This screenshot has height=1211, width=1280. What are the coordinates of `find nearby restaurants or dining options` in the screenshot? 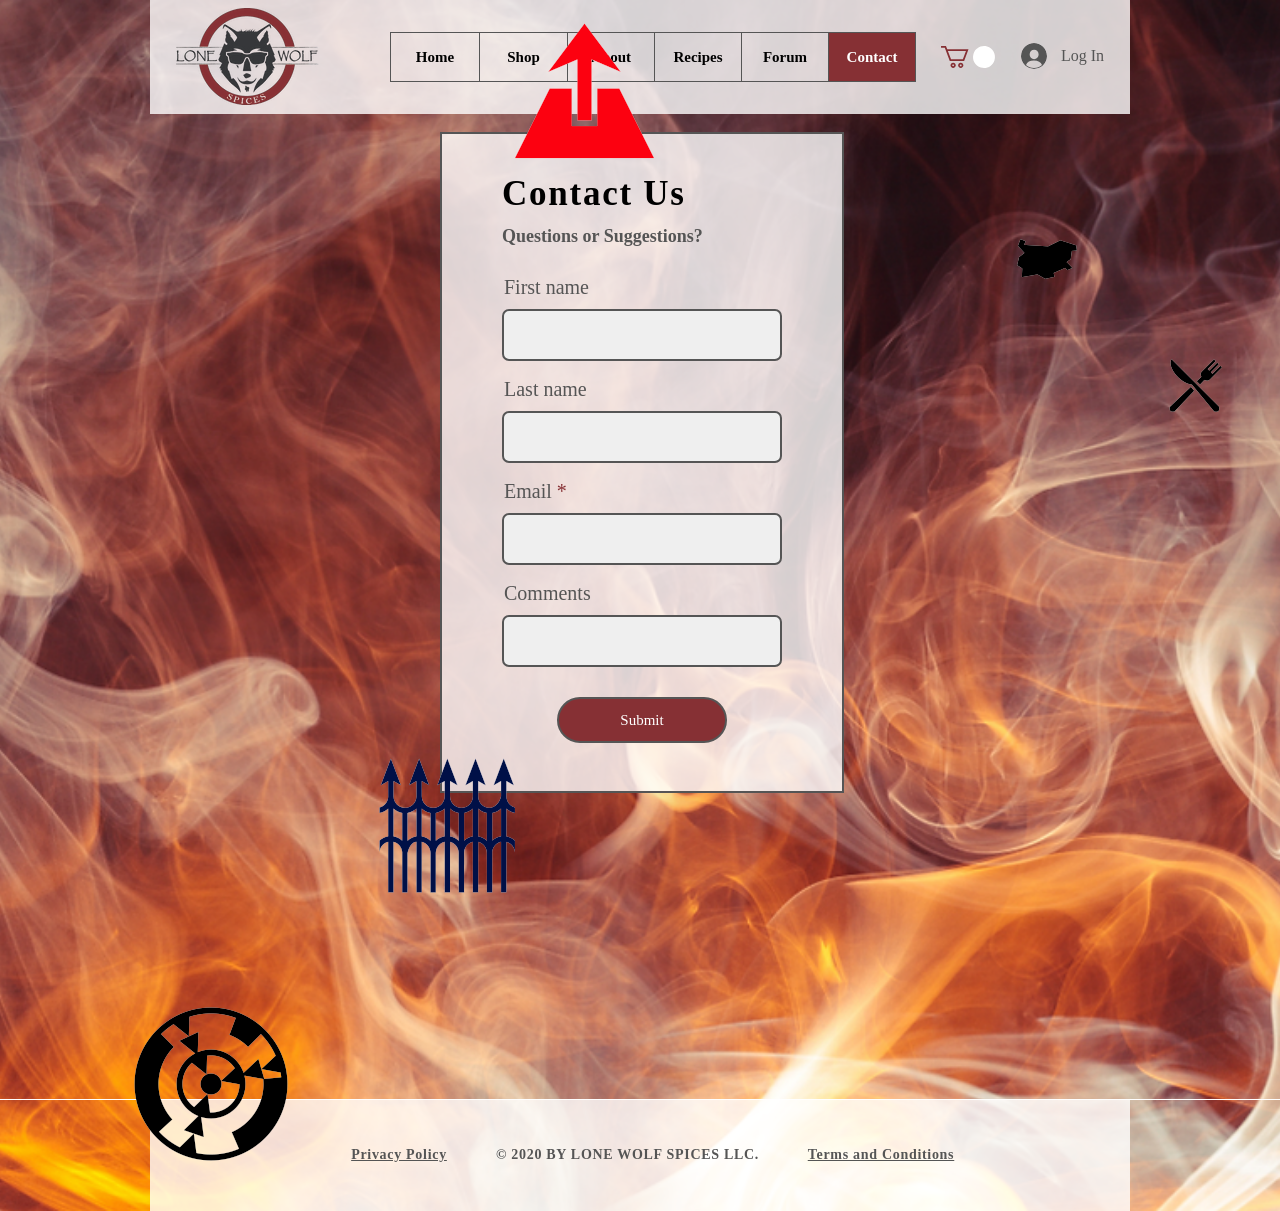 It's located at (1196, 385).